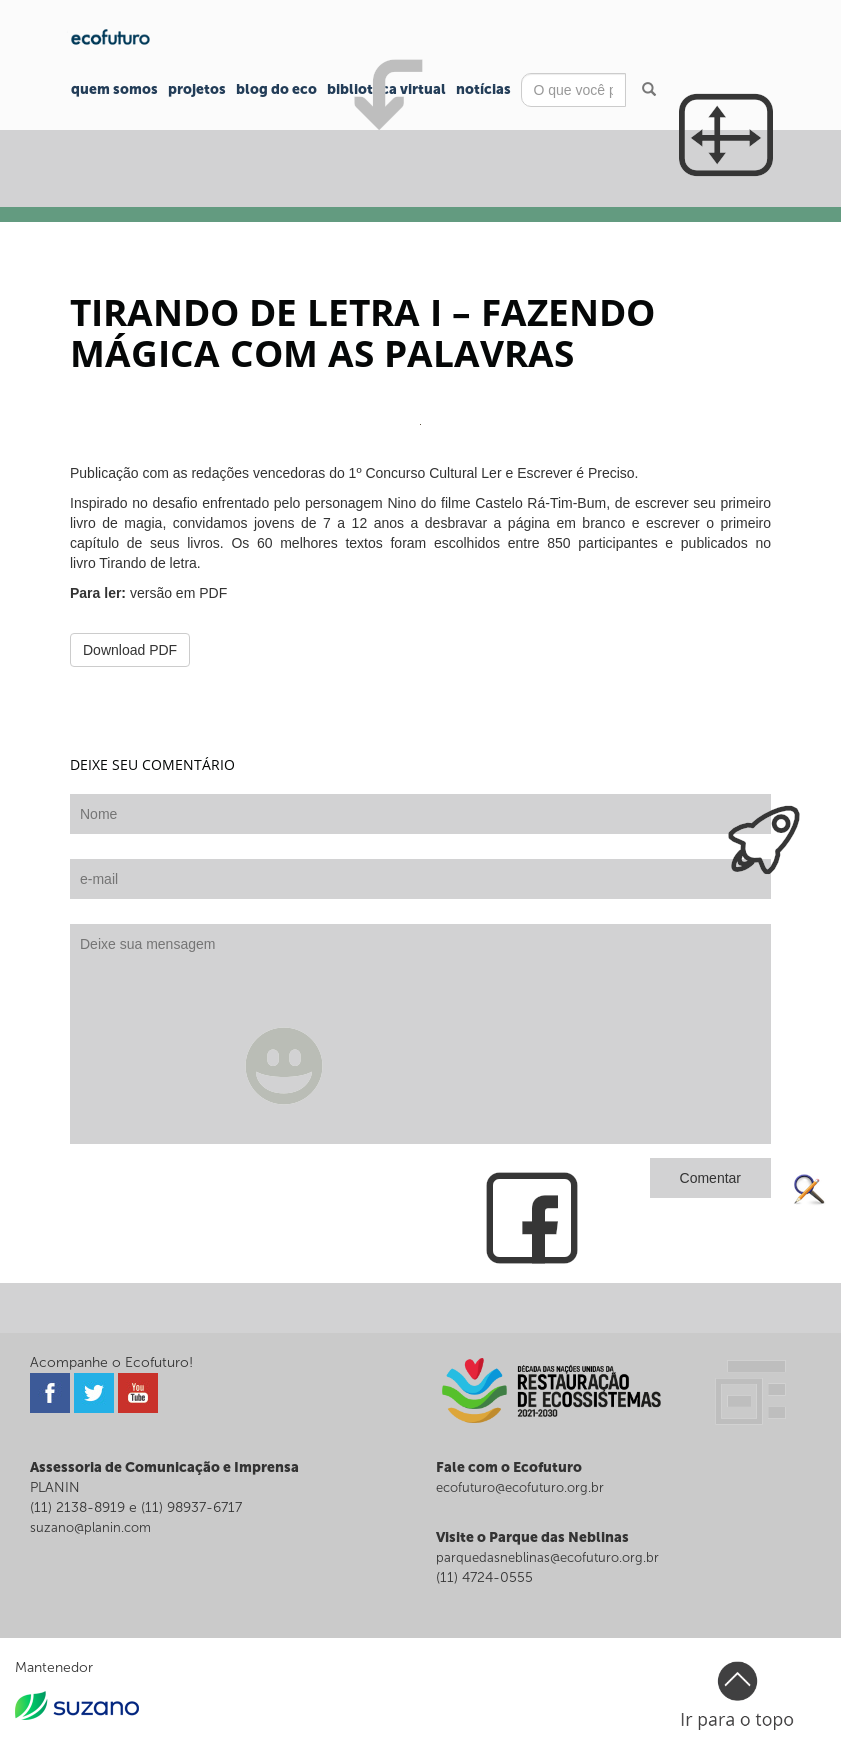 This screenshot has height=1753, width=841. I want to click on rotate object counterclockwise, so click(391, 90).